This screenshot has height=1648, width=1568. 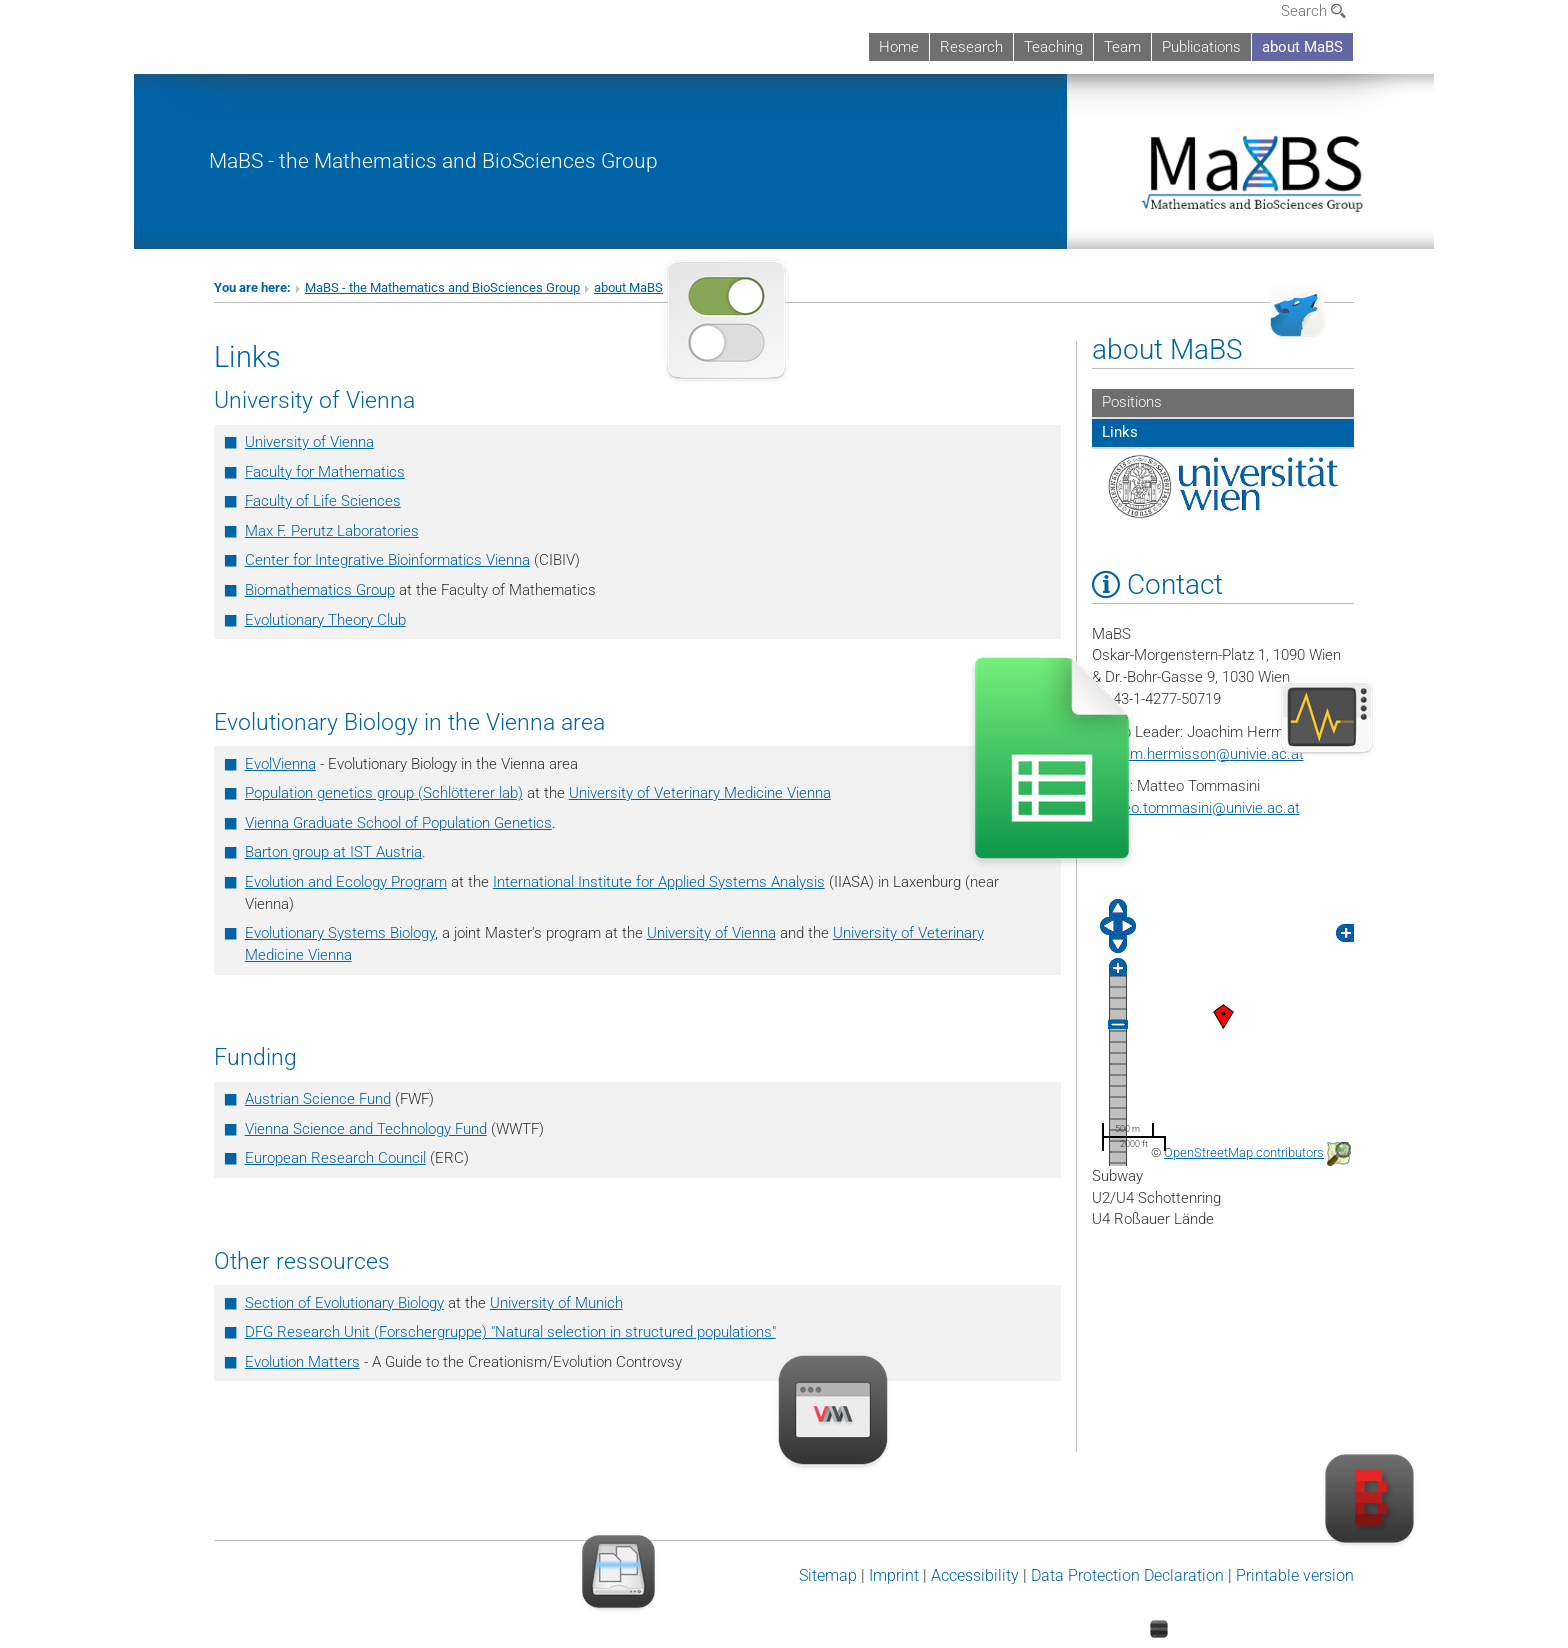 What do you see at coordinates (833, 1410) in the screenshot?
I see `open virtual machine preferences` at bounding box center [833, 1410].